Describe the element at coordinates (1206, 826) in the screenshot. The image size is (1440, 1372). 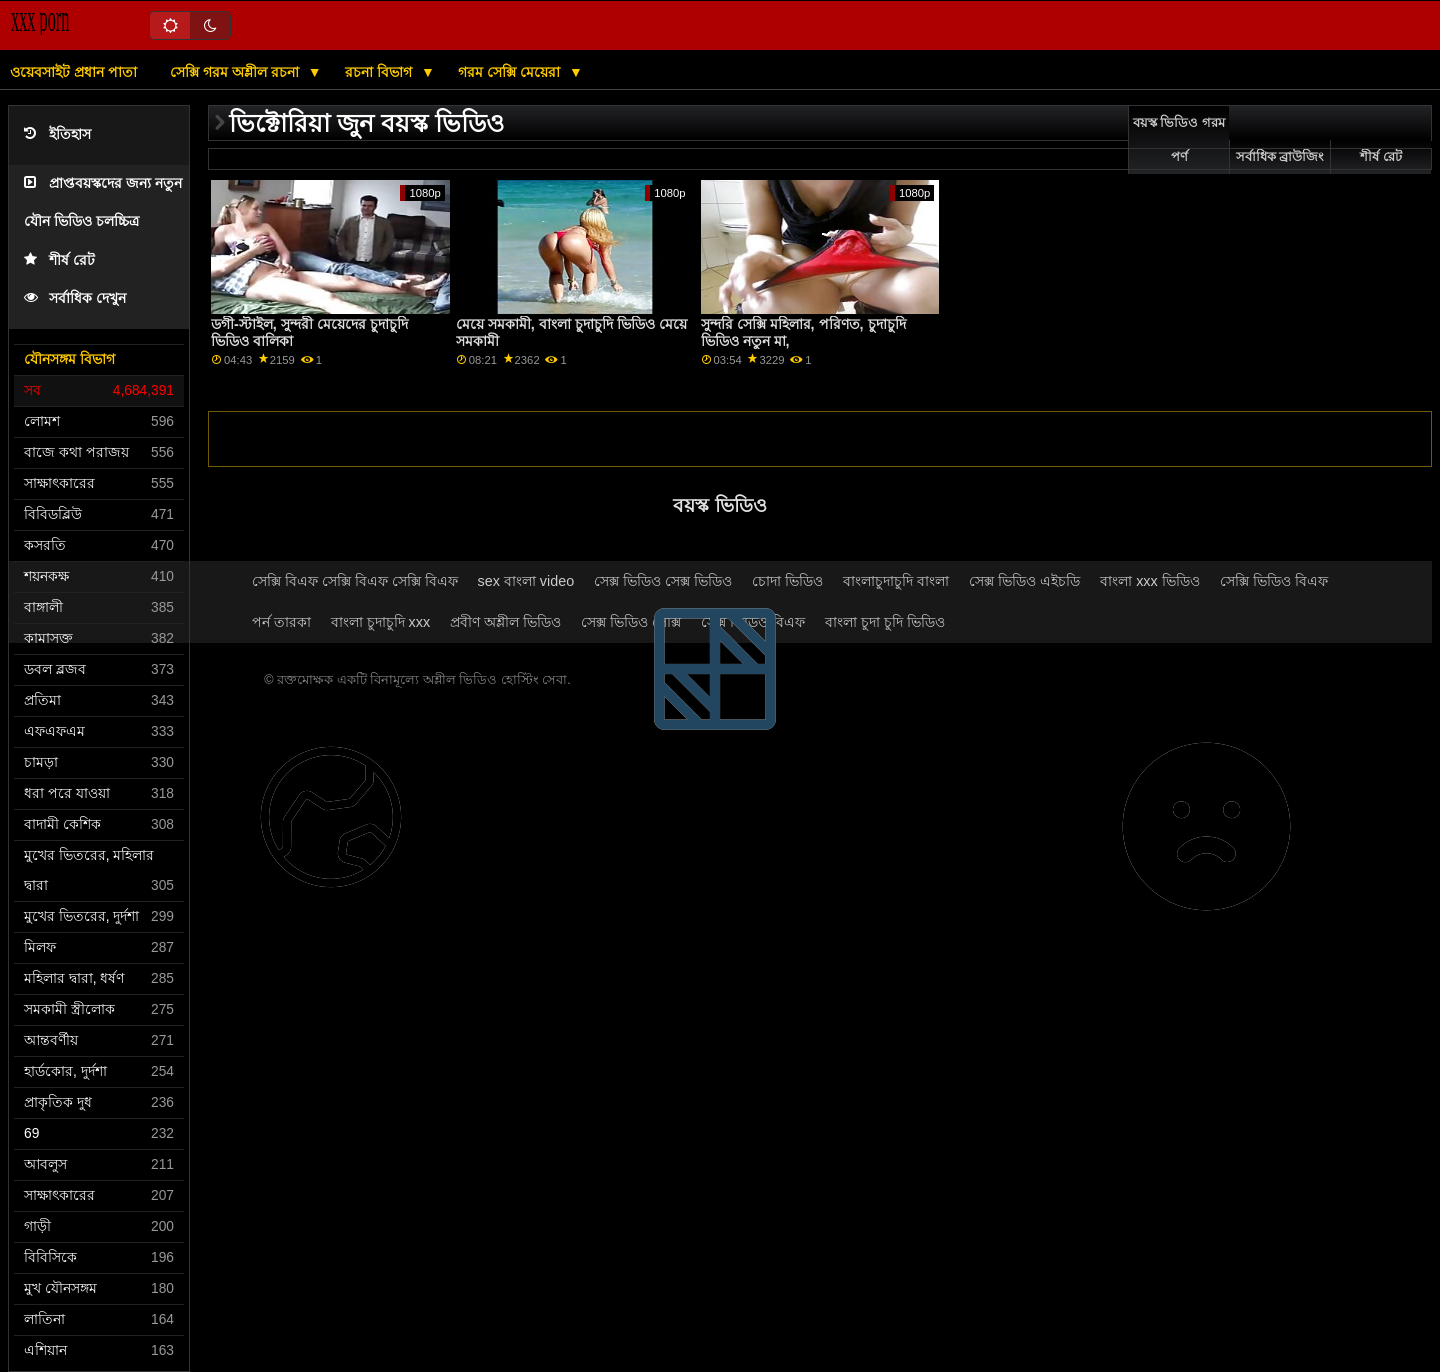
I see `indicate negative feedback or dissatisfaction` at that location.